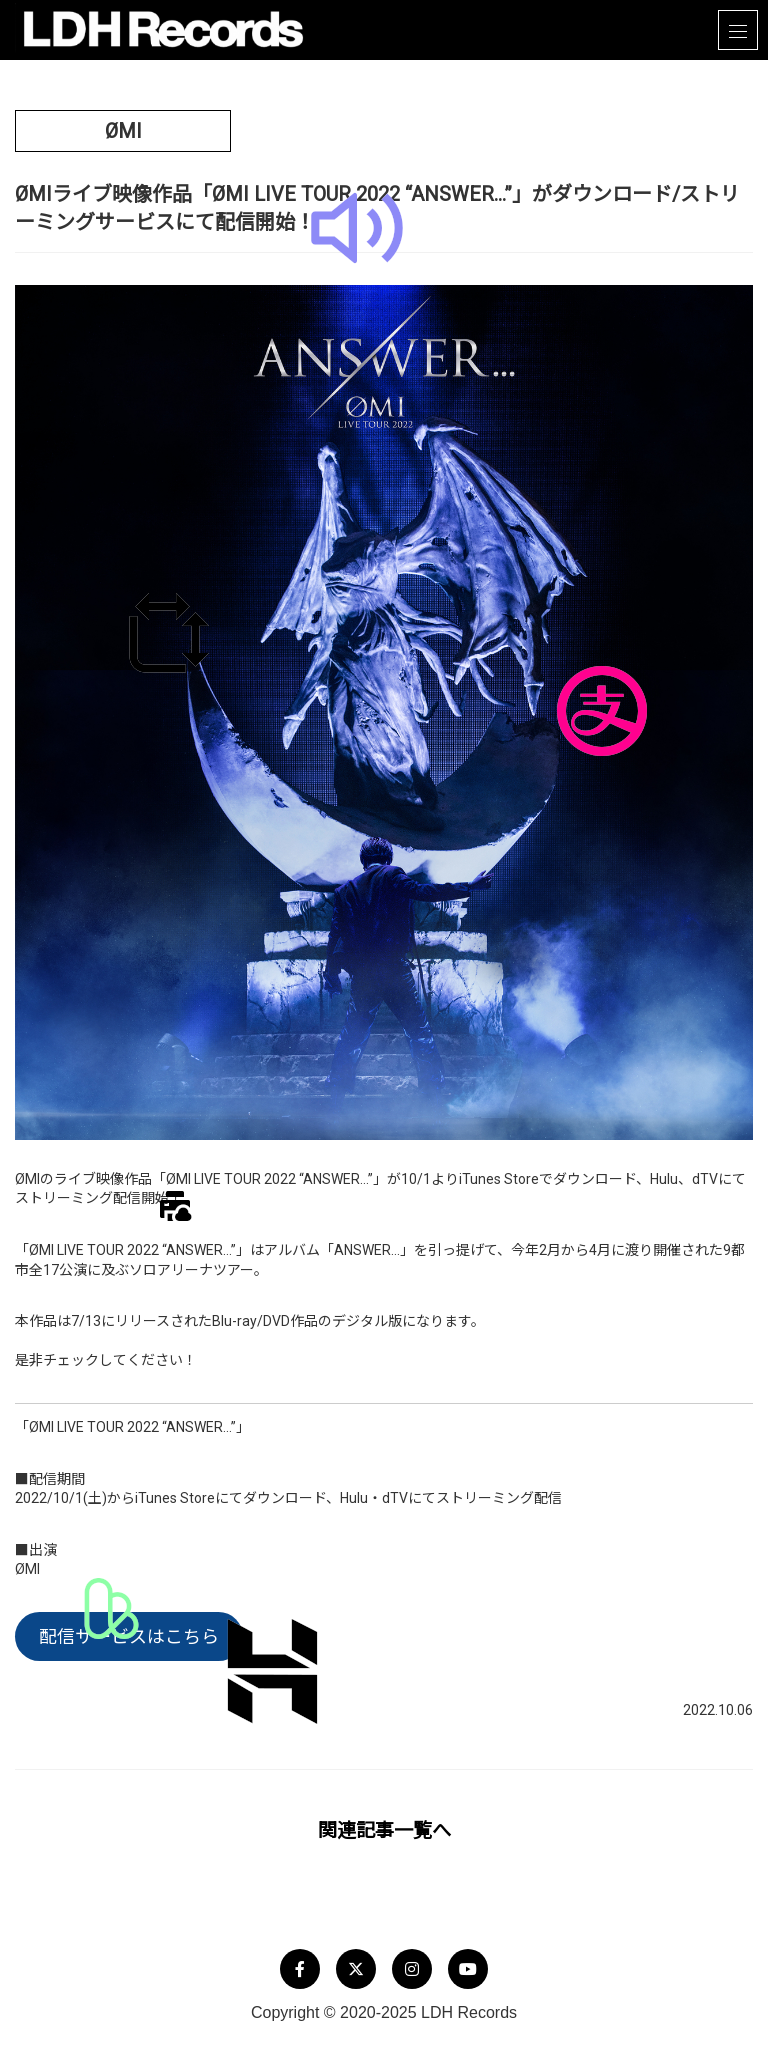  I want to click on pay with alipay, so click(602, 711).